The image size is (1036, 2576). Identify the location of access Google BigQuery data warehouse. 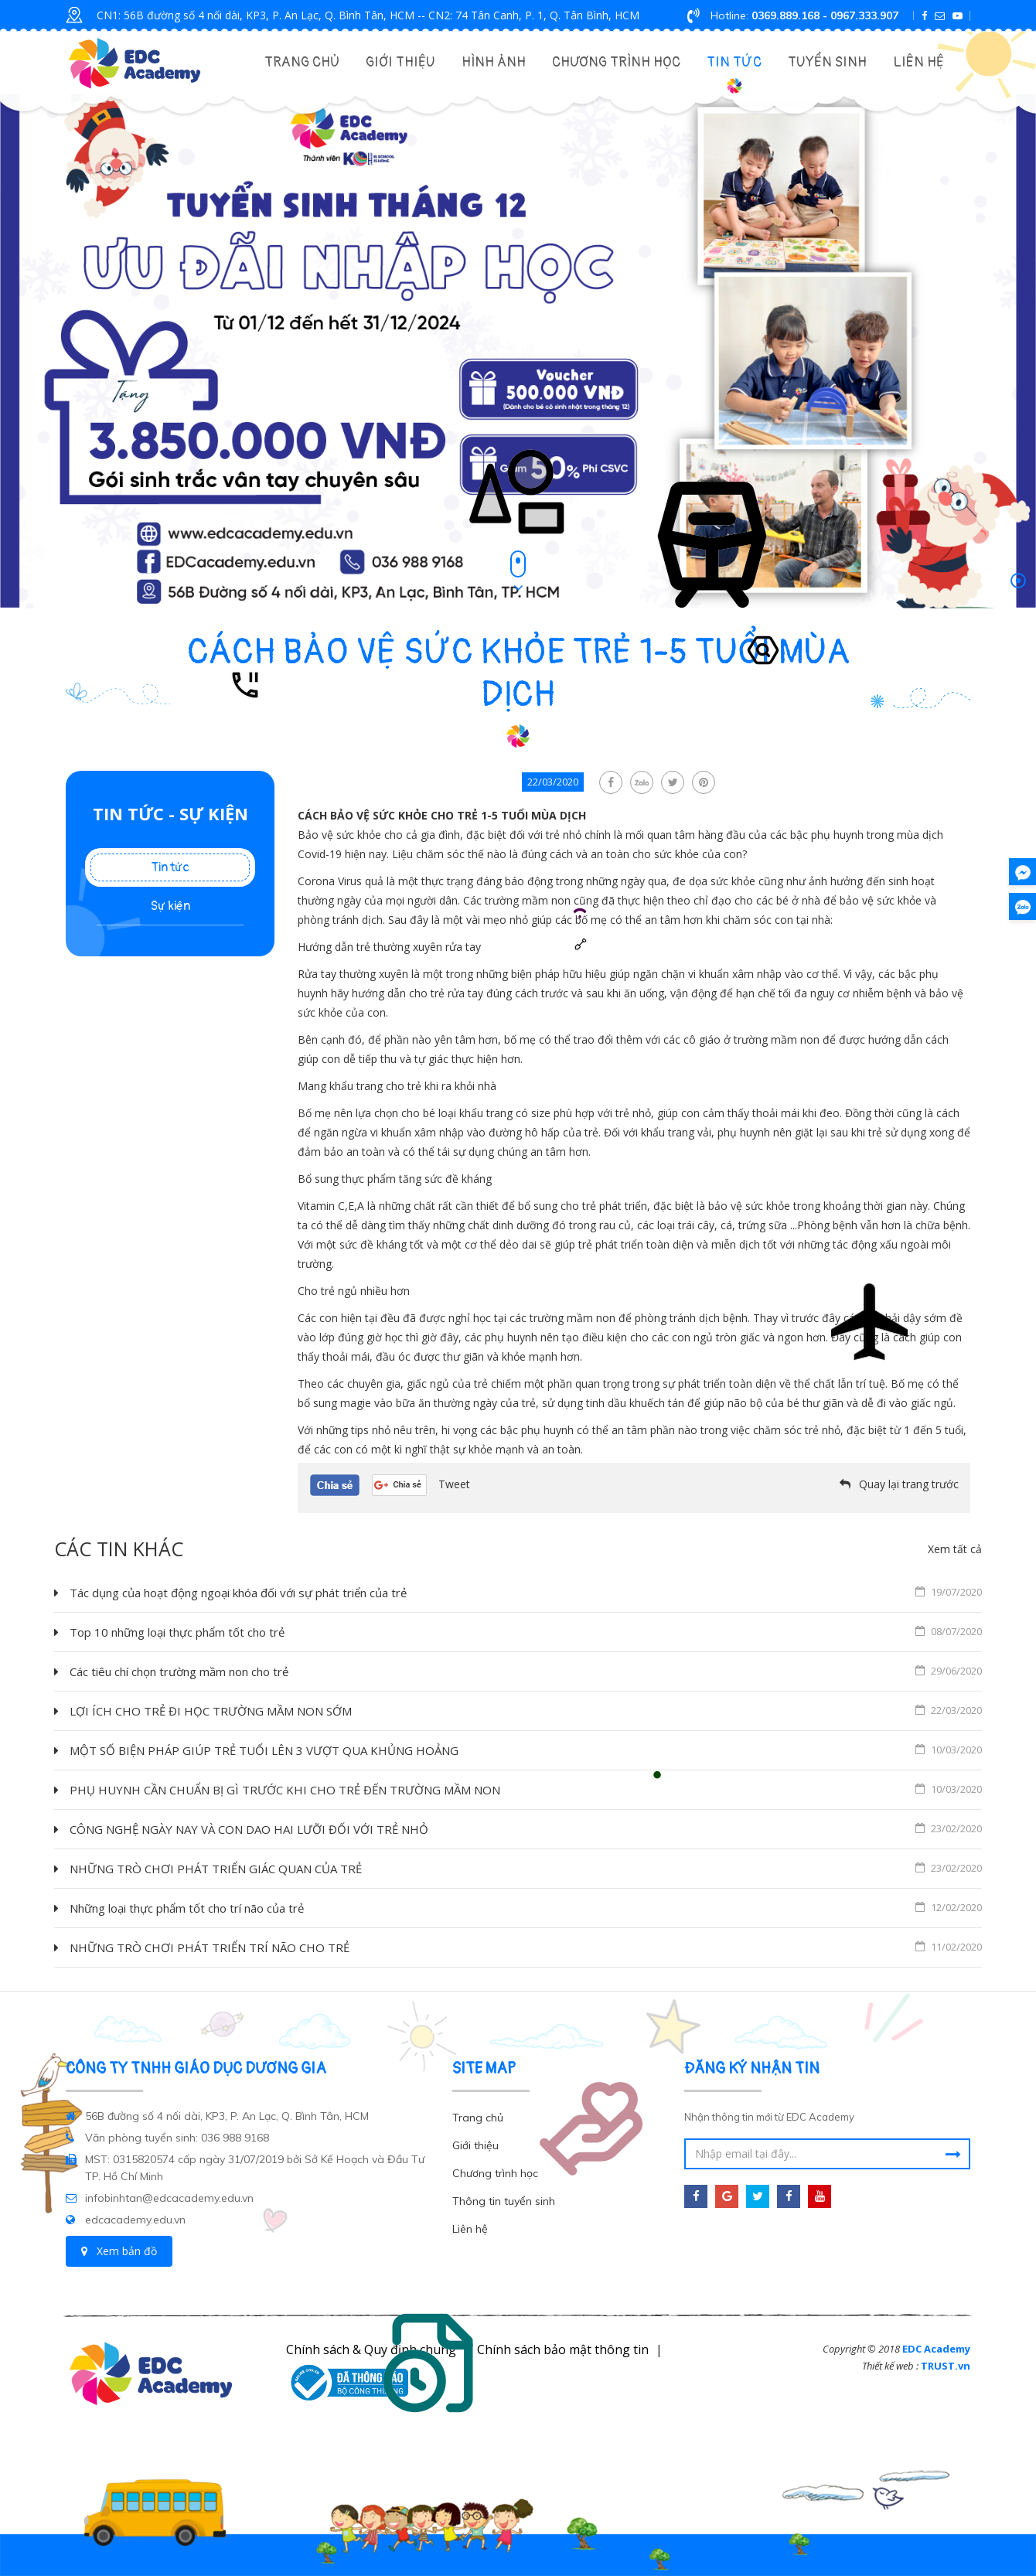
(763, 650).